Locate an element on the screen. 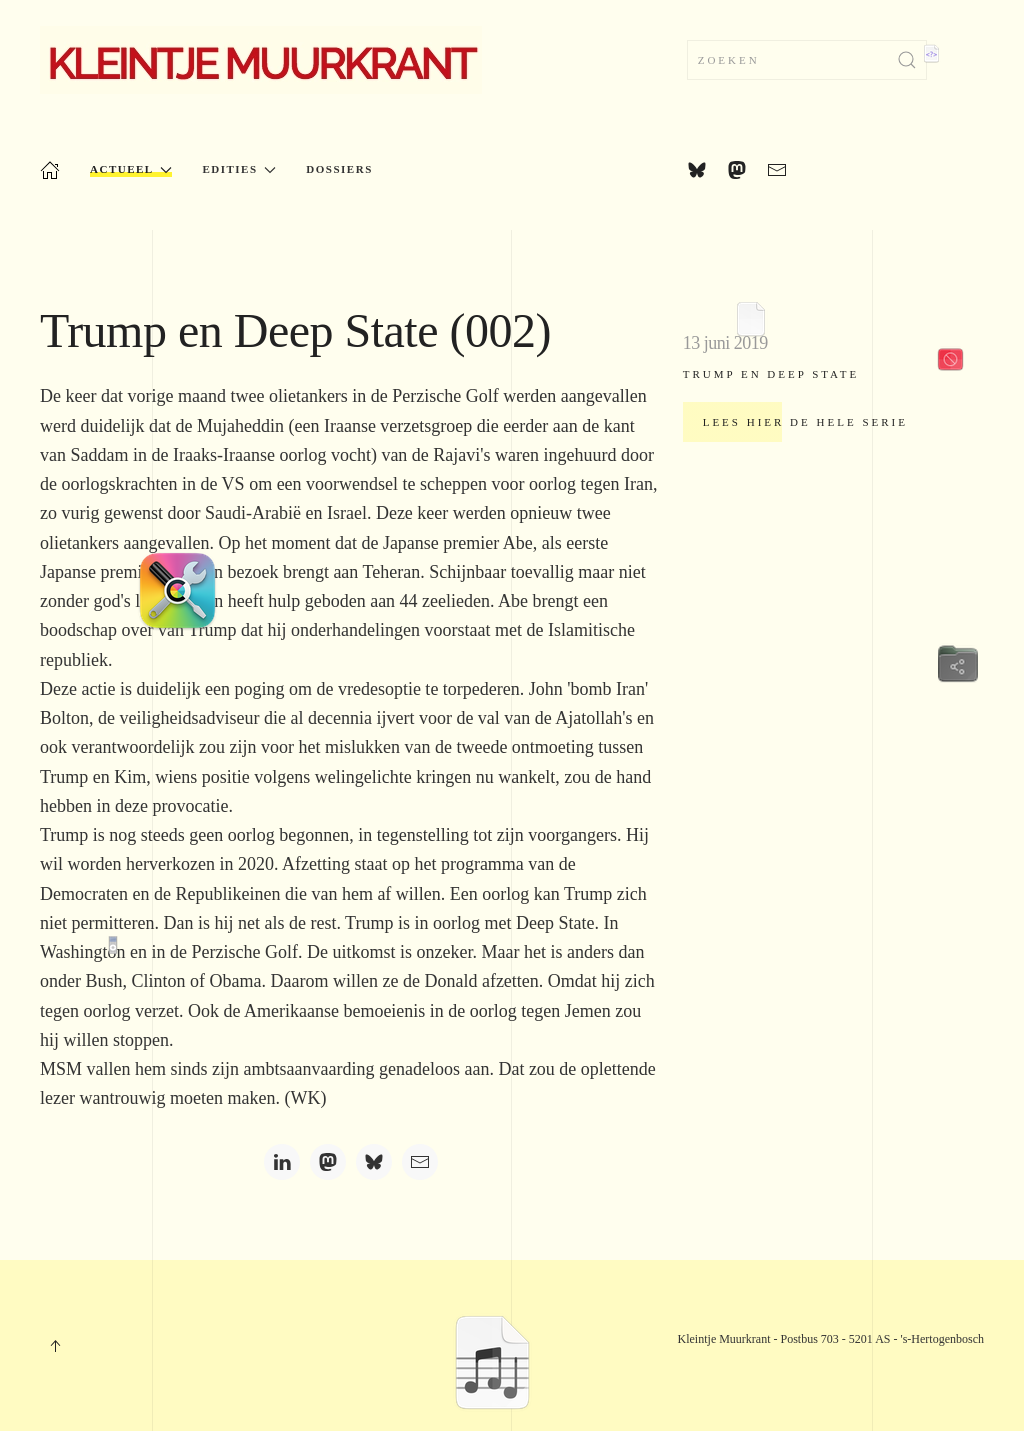 The height and width of the screenshot is (1431, 1024). open a PHP source code file is located at coordinates (931, 53).